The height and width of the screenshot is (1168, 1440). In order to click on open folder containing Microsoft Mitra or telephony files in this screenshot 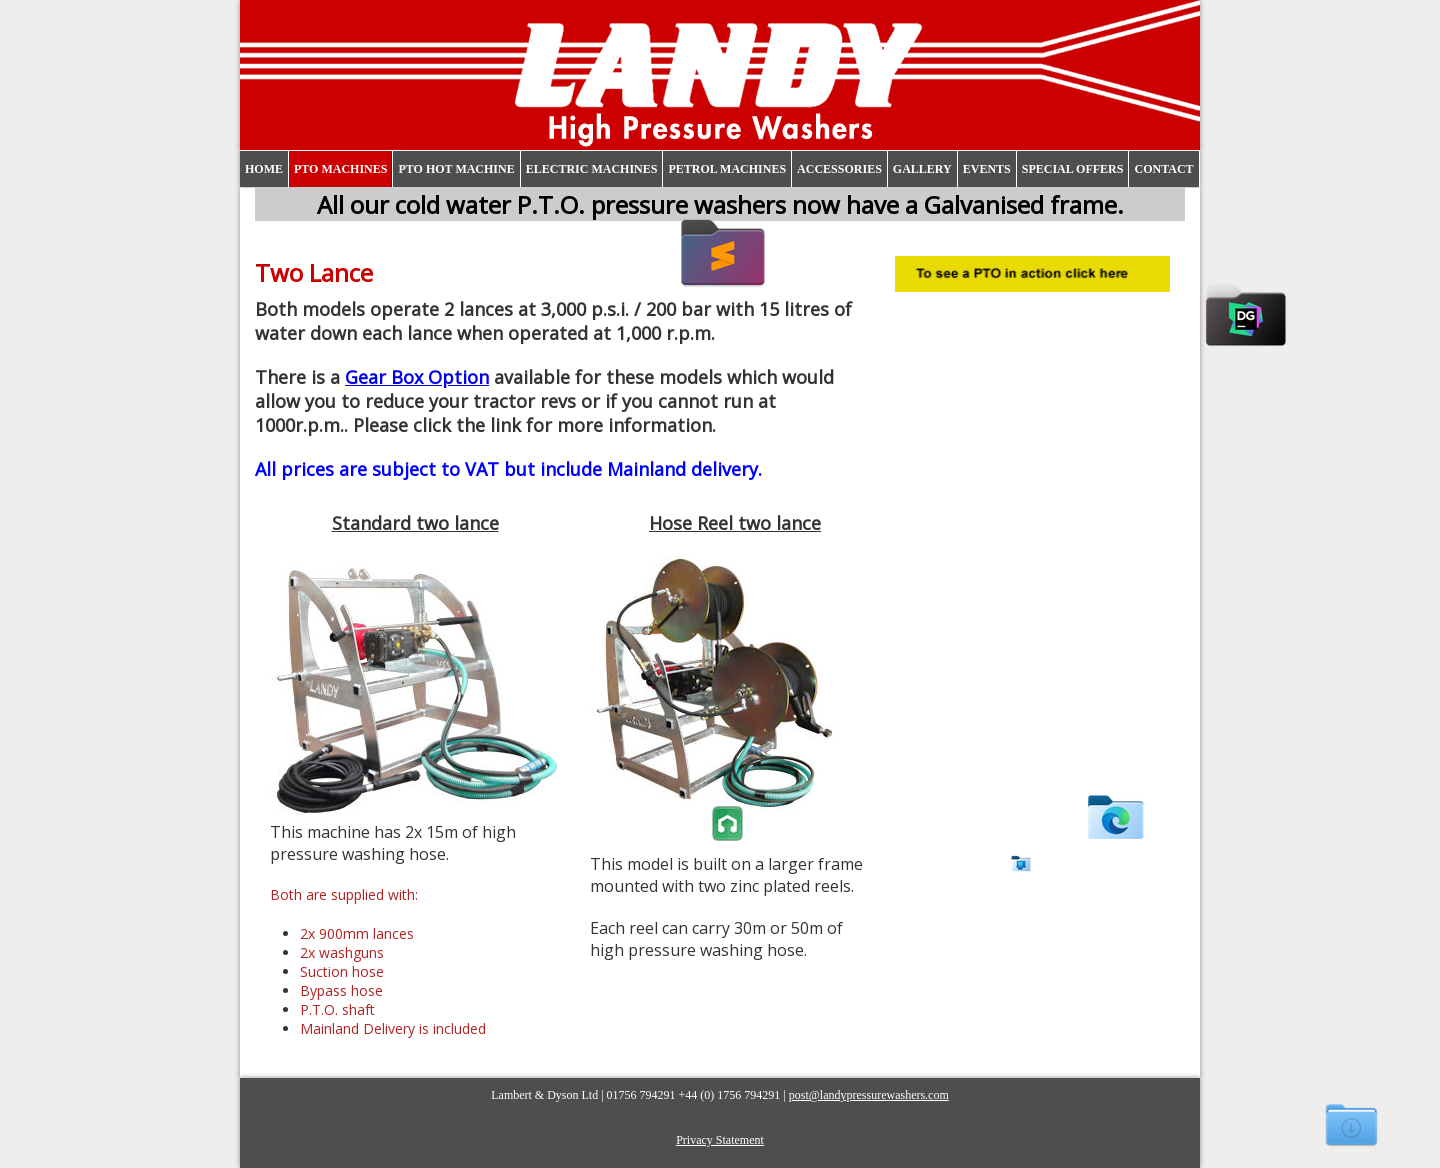, I will do `click(1021, 864)`.